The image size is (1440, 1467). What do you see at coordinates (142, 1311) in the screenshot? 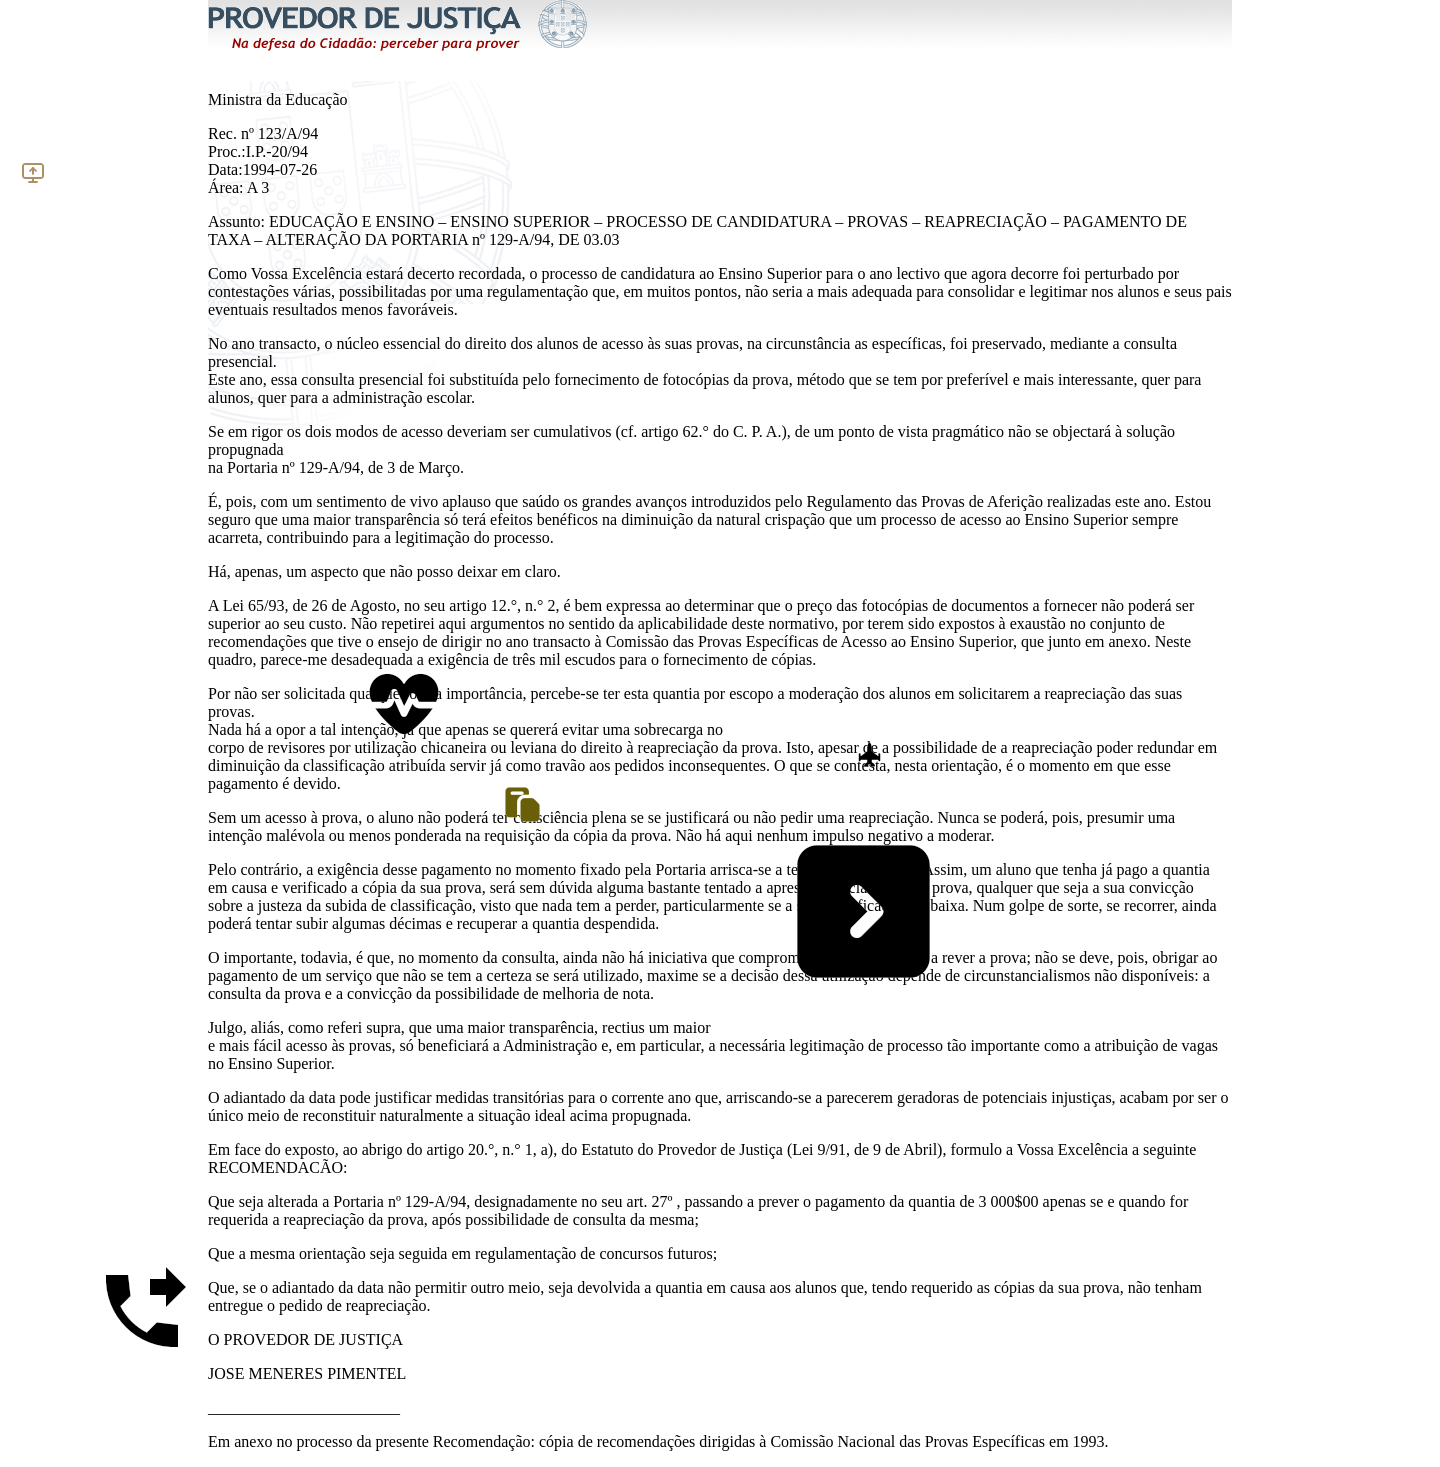
I see `indicates a forwarded call` at bounding box center [142, 1311].